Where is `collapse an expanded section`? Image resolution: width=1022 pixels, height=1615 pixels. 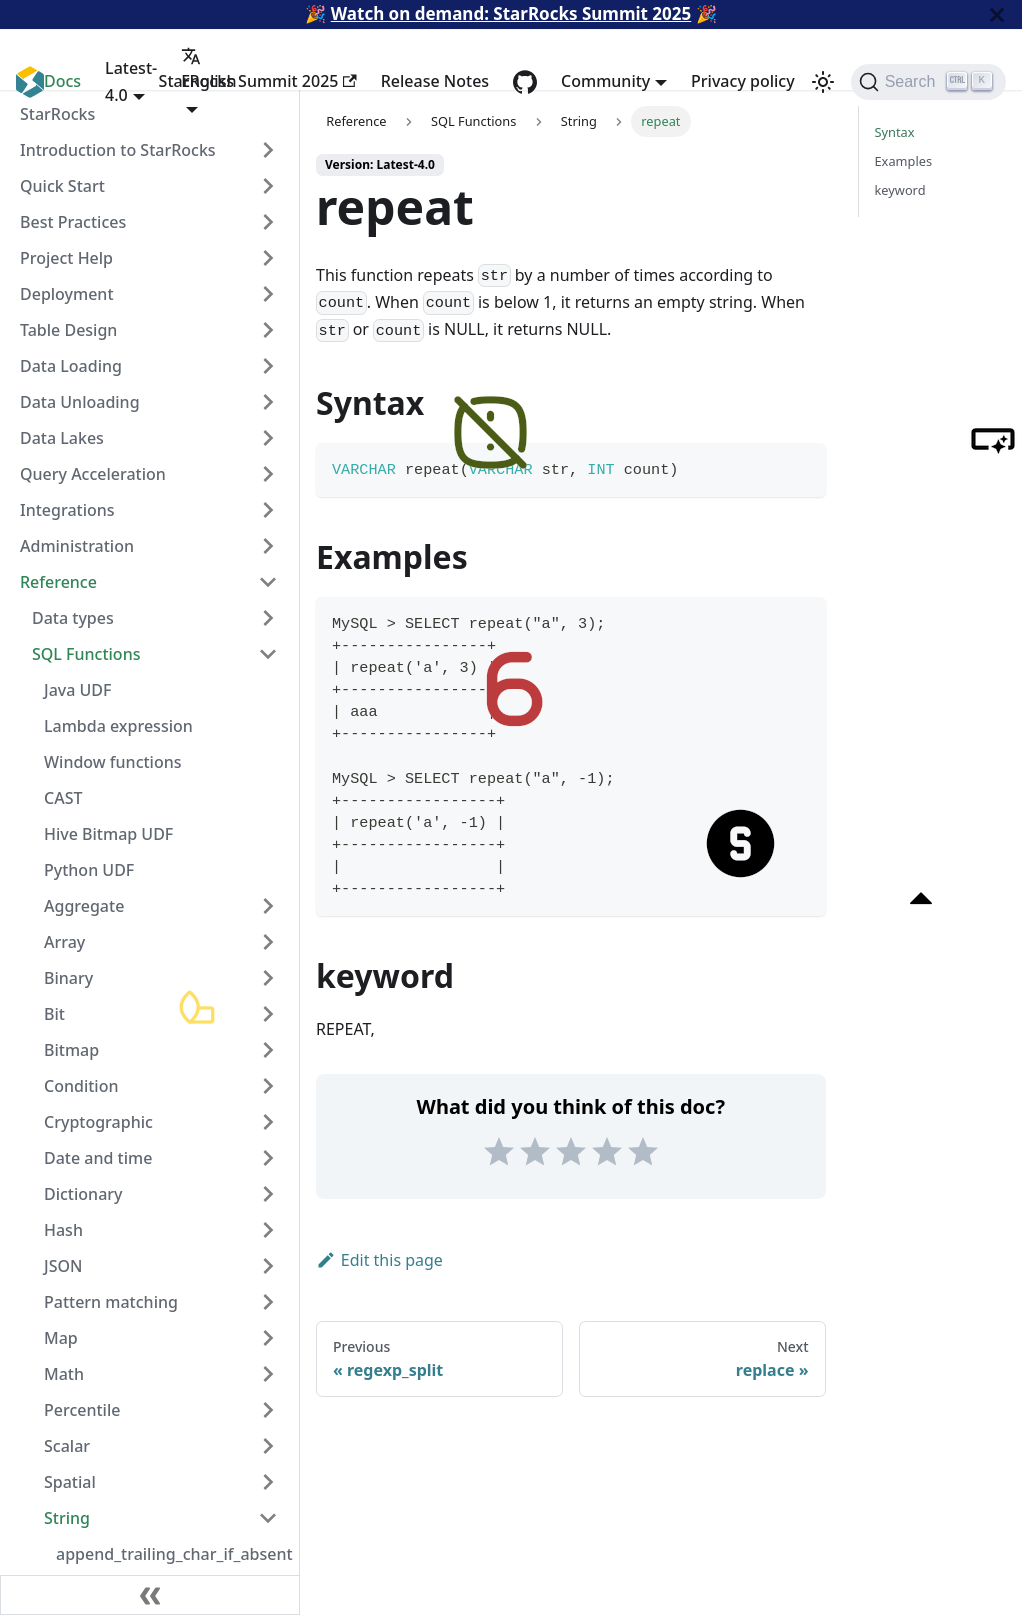 collapse an expanded section is located at coordinates (921, 898).